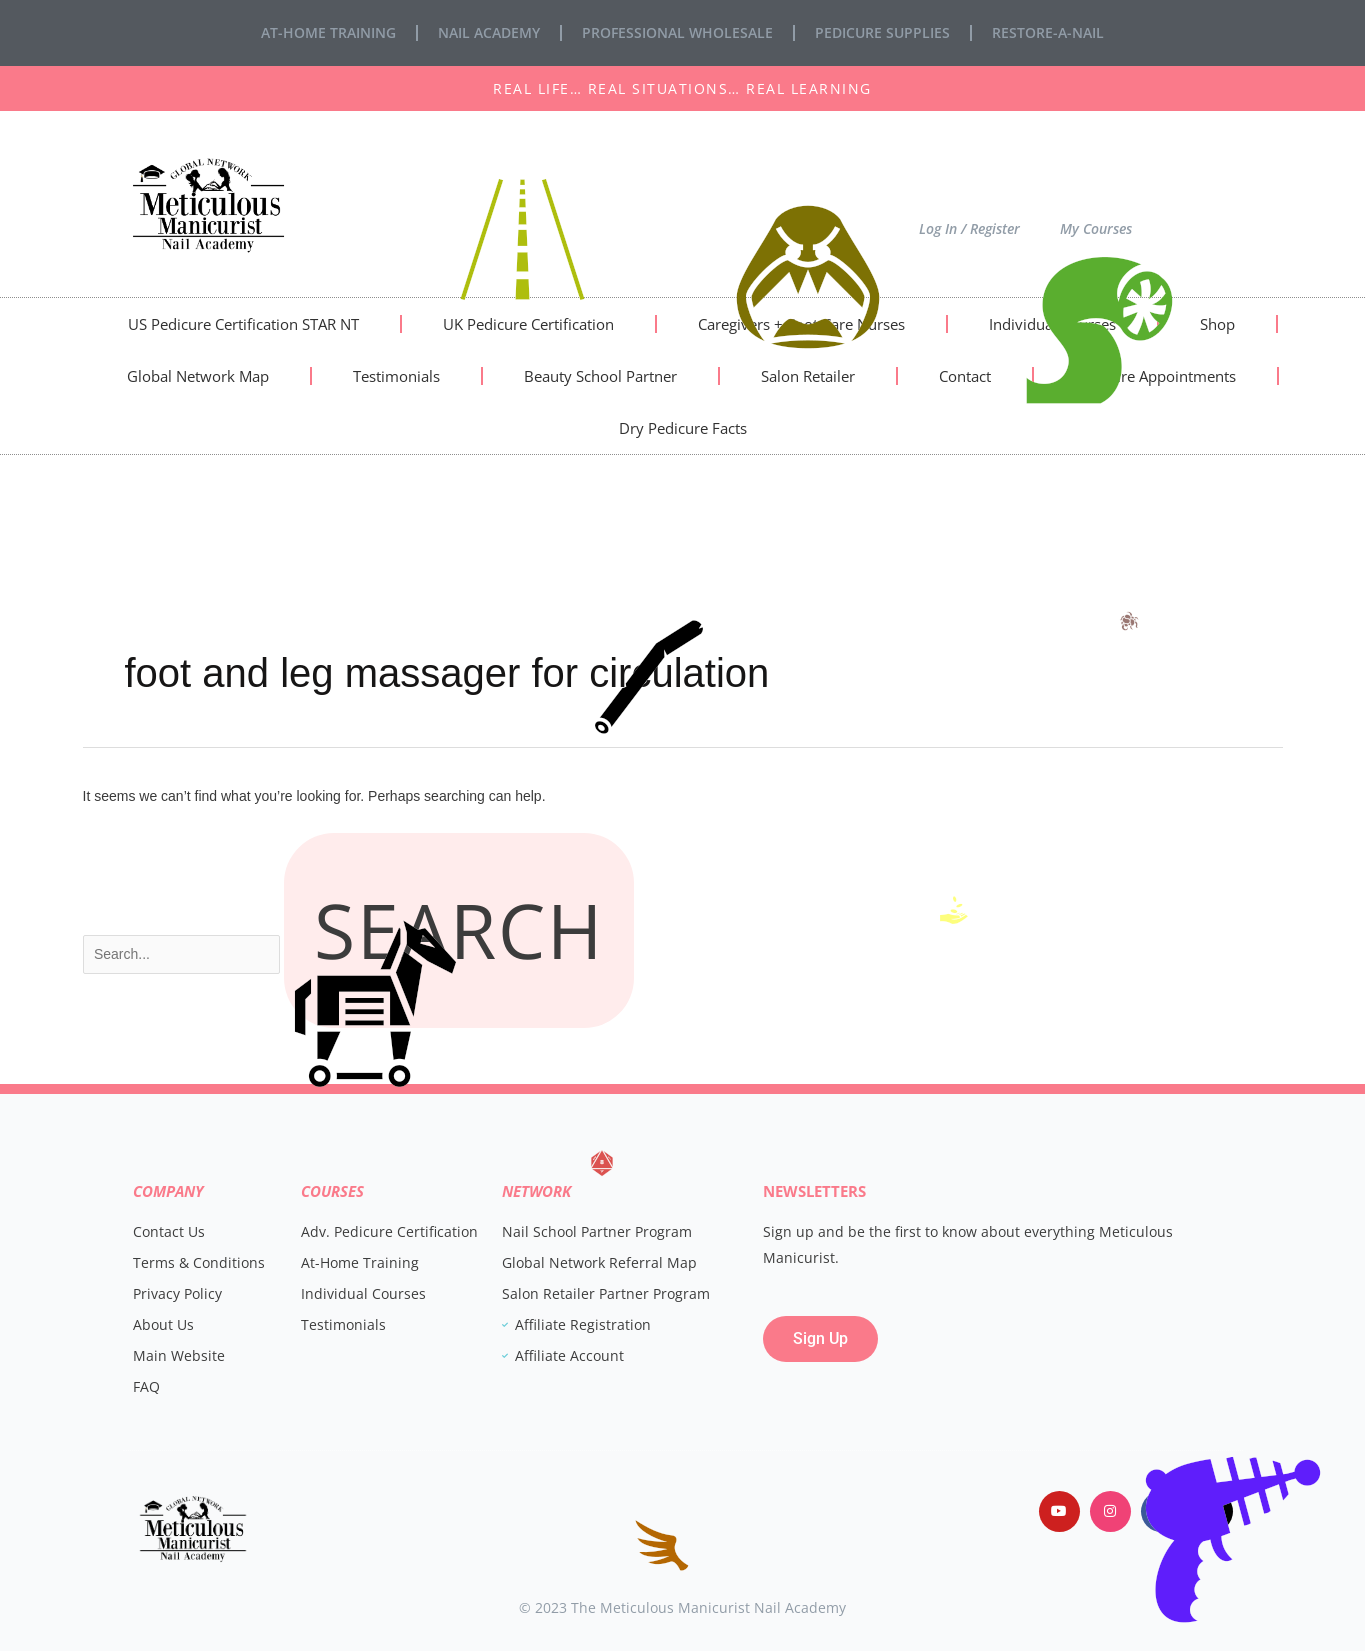 Image resolution: width=1365 pixels, height=1651 pixels. I want to click on indicates flight or aerial ability in gameplay, so click(662, 1546).